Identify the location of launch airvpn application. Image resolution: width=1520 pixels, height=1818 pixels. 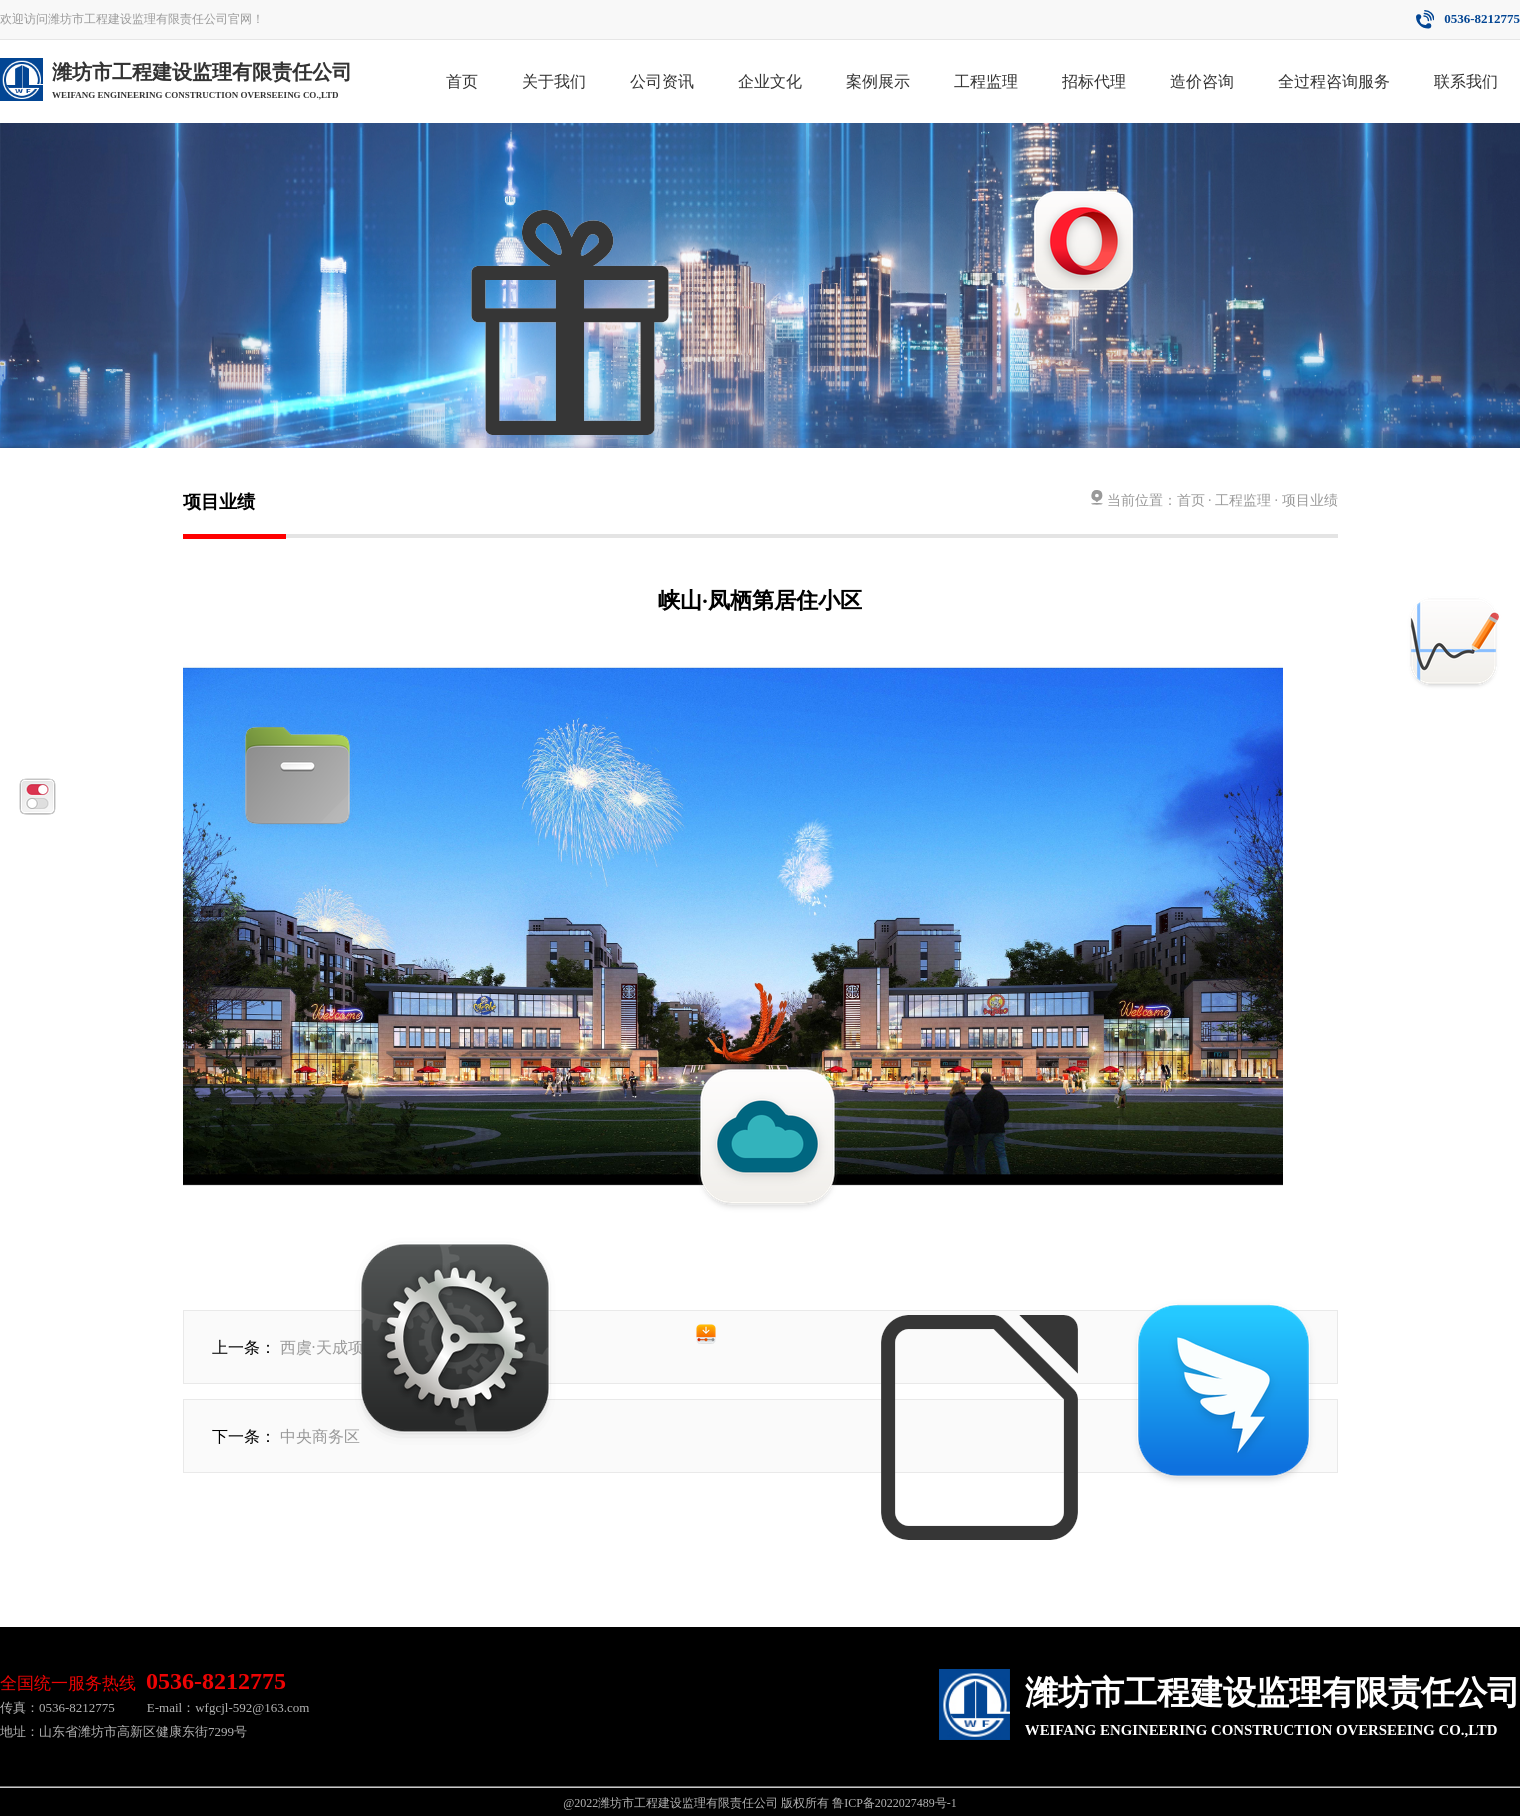
(767, 1136).